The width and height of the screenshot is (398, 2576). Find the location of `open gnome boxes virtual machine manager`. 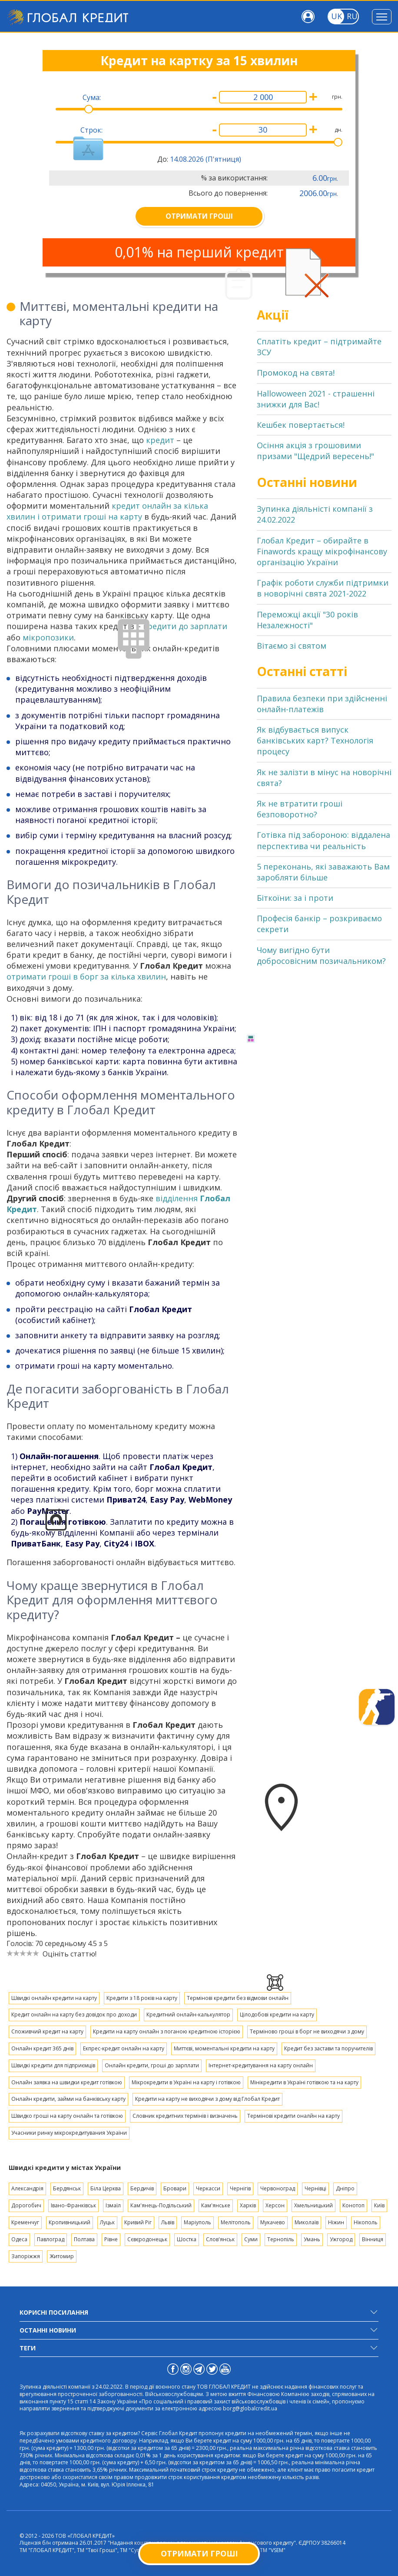

open gnome boxes virtual machine manager is located at coordinates (275, 1983).